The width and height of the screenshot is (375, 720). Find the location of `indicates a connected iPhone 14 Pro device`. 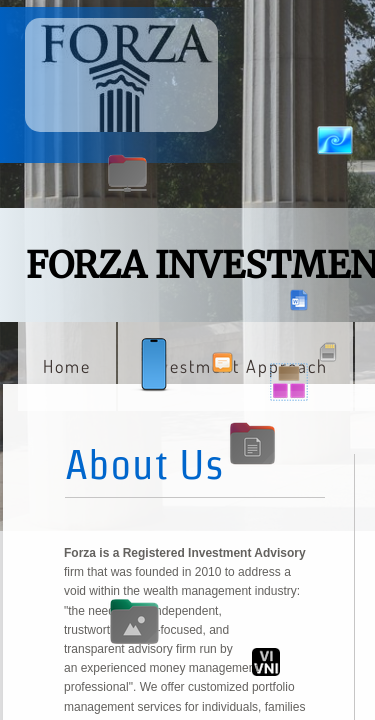

indicates a connected iPhone 14 Pro device is located at coordinates (154, 365).